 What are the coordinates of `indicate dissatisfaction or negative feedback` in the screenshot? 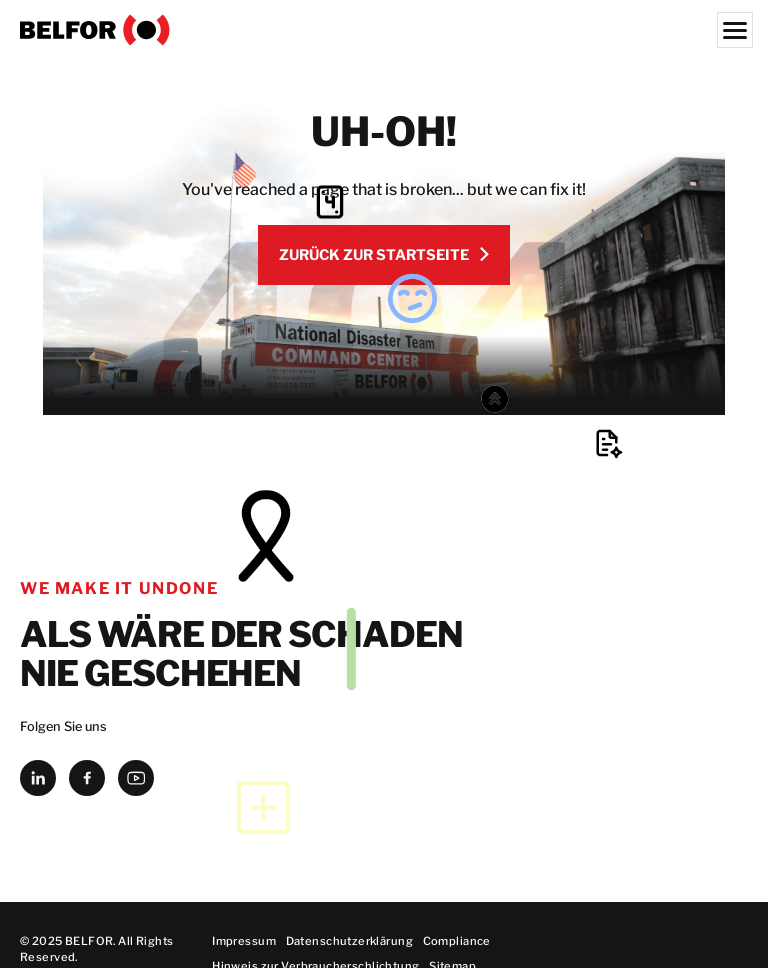 It's located at (412, 298).